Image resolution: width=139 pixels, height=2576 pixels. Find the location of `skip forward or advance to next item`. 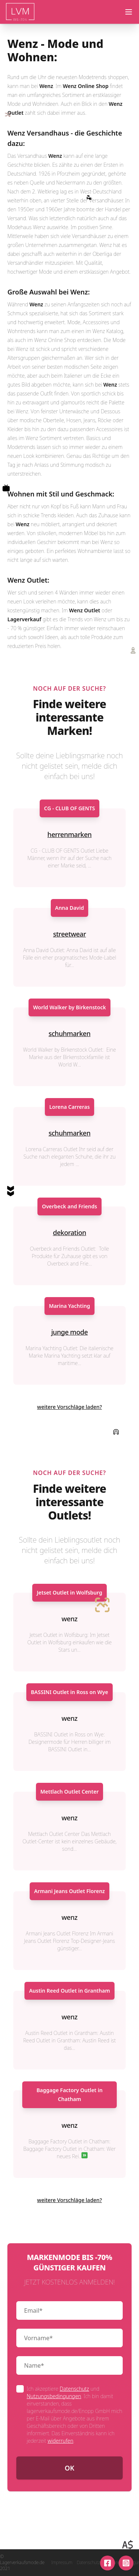

skip forward or advance to next item is located at coordinates (85, 2155).